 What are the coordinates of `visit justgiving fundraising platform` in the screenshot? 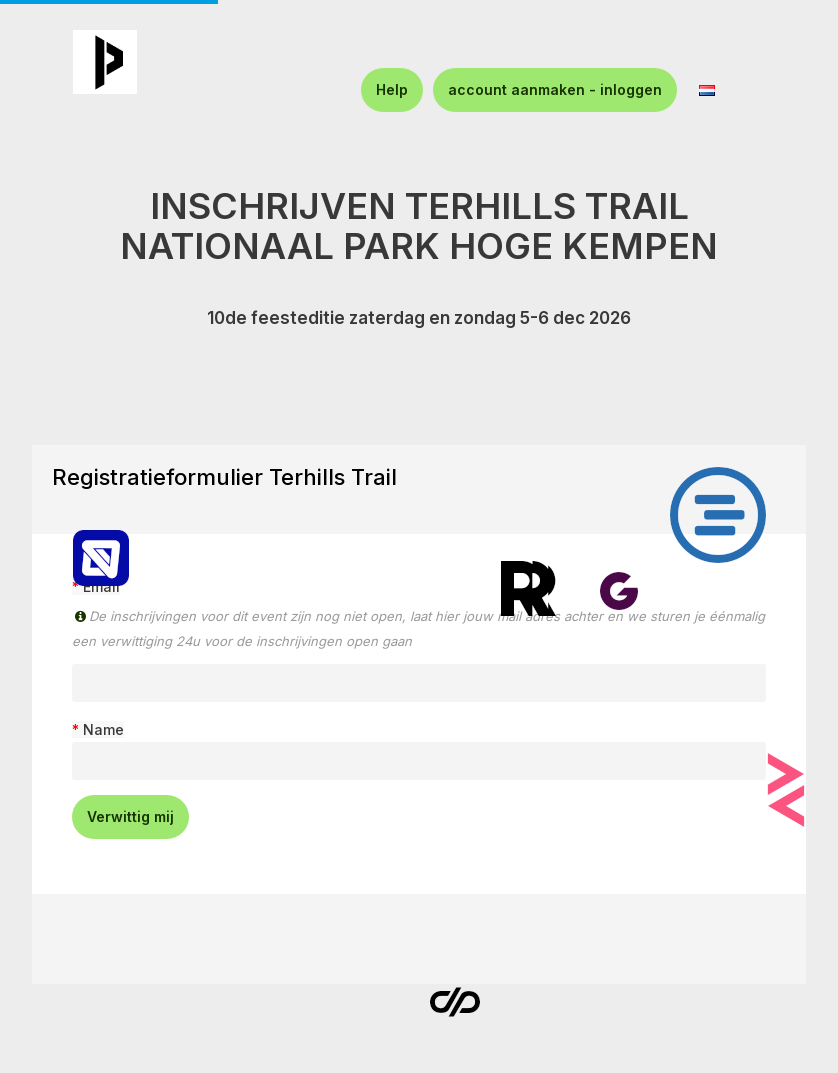 It's located at (619, 591).